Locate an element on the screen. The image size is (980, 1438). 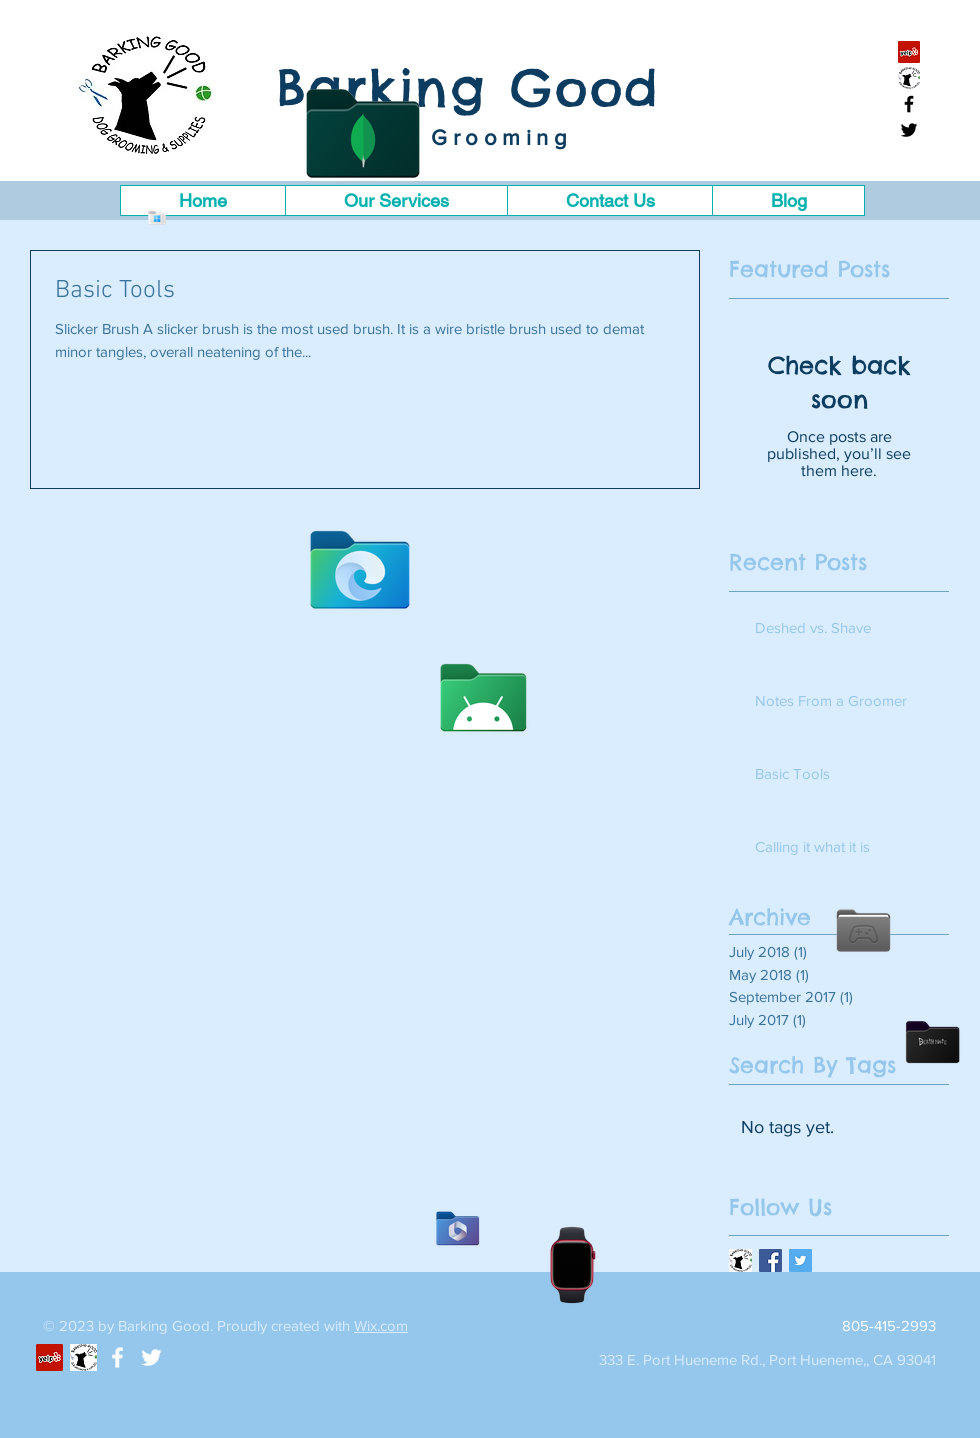
open the windows 11 system folder is located at coordinates (157, 218).